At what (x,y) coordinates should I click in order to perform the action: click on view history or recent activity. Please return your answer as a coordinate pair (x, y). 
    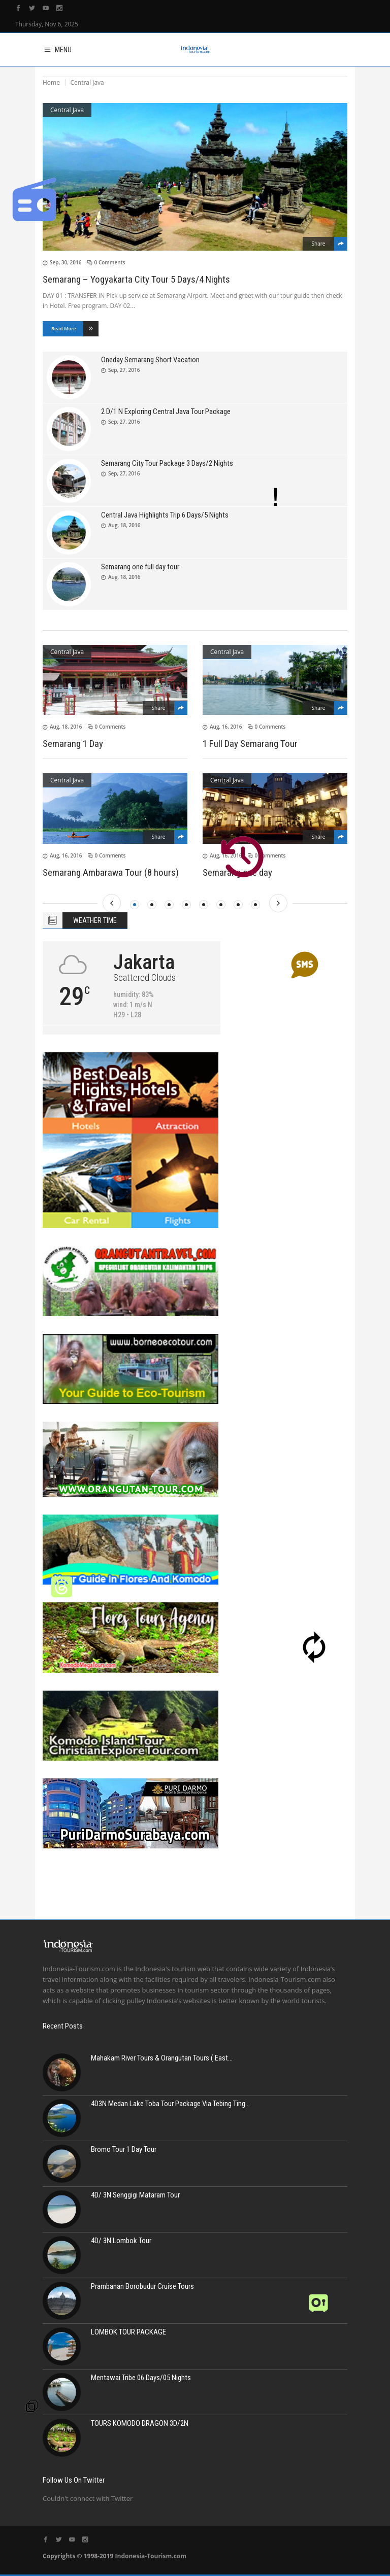
    Looking at the image, I should click on (243, 856).